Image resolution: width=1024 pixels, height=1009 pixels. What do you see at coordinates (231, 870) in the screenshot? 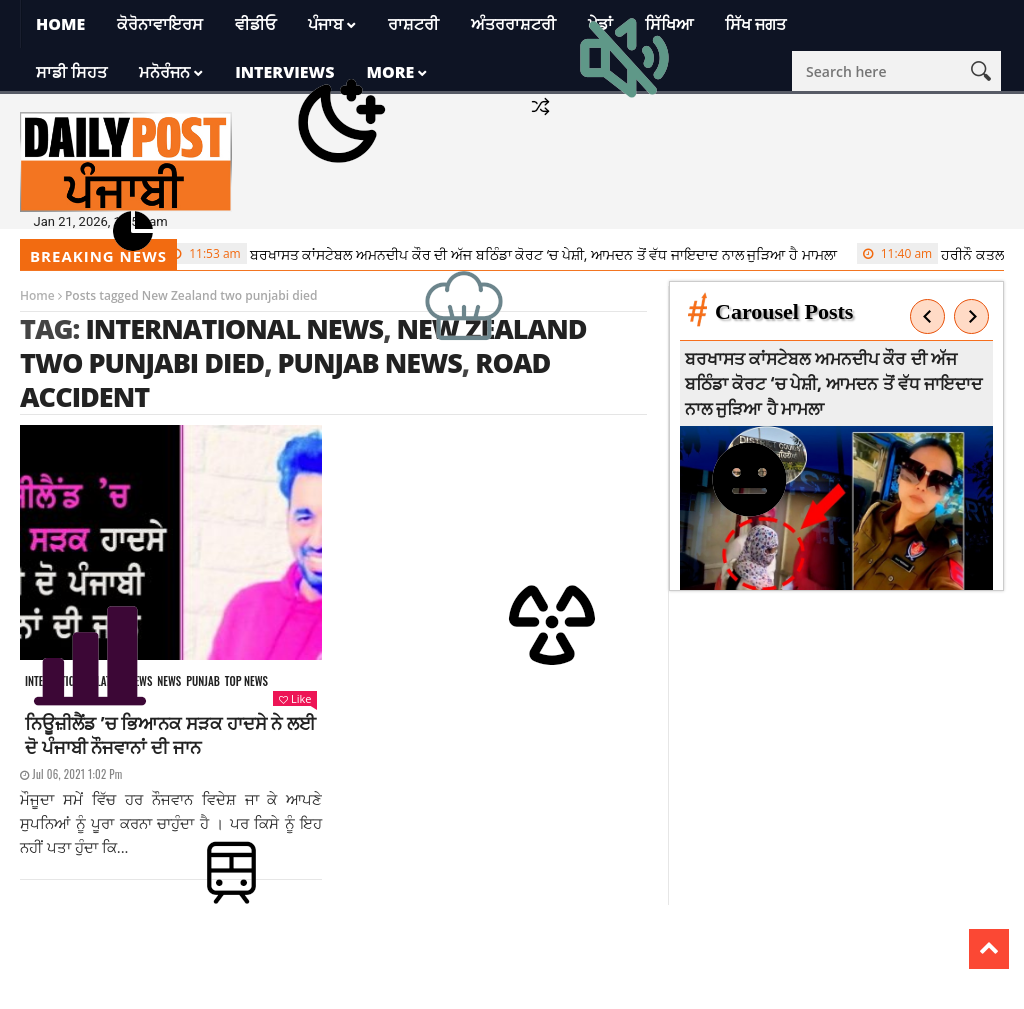
I see `access train schedules or rail services` at bounding box center [231, 870].